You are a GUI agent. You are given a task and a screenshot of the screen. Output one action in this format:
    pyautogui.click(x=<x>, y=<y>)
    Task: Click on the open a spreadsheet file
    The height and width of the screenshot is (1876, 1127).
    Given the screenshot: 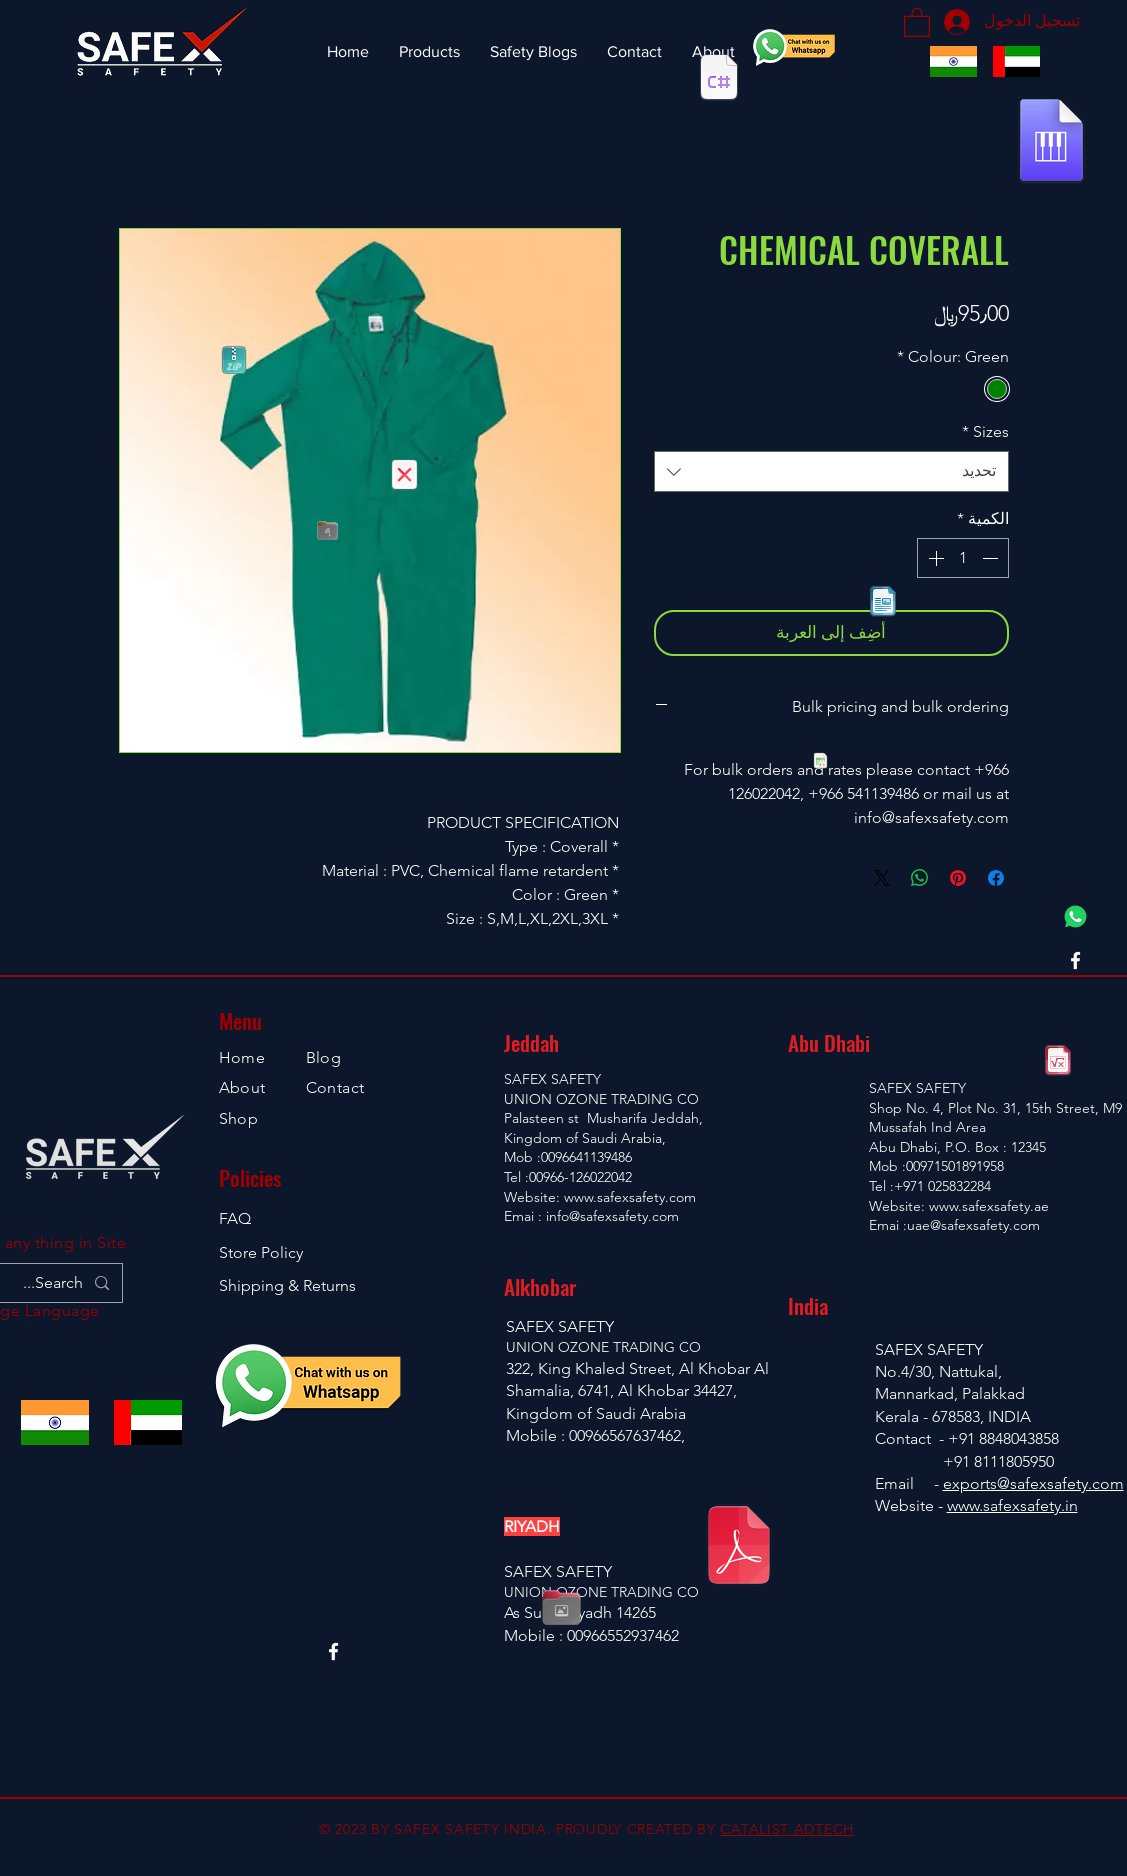 What is the action you would take?
    pyautogui.click(x=820, y=760)
    